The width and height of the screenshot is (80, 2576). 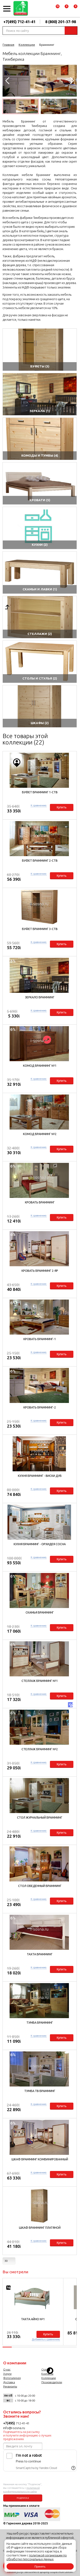 I want to click on view a user's location on the map, so click(x=17, y=762).